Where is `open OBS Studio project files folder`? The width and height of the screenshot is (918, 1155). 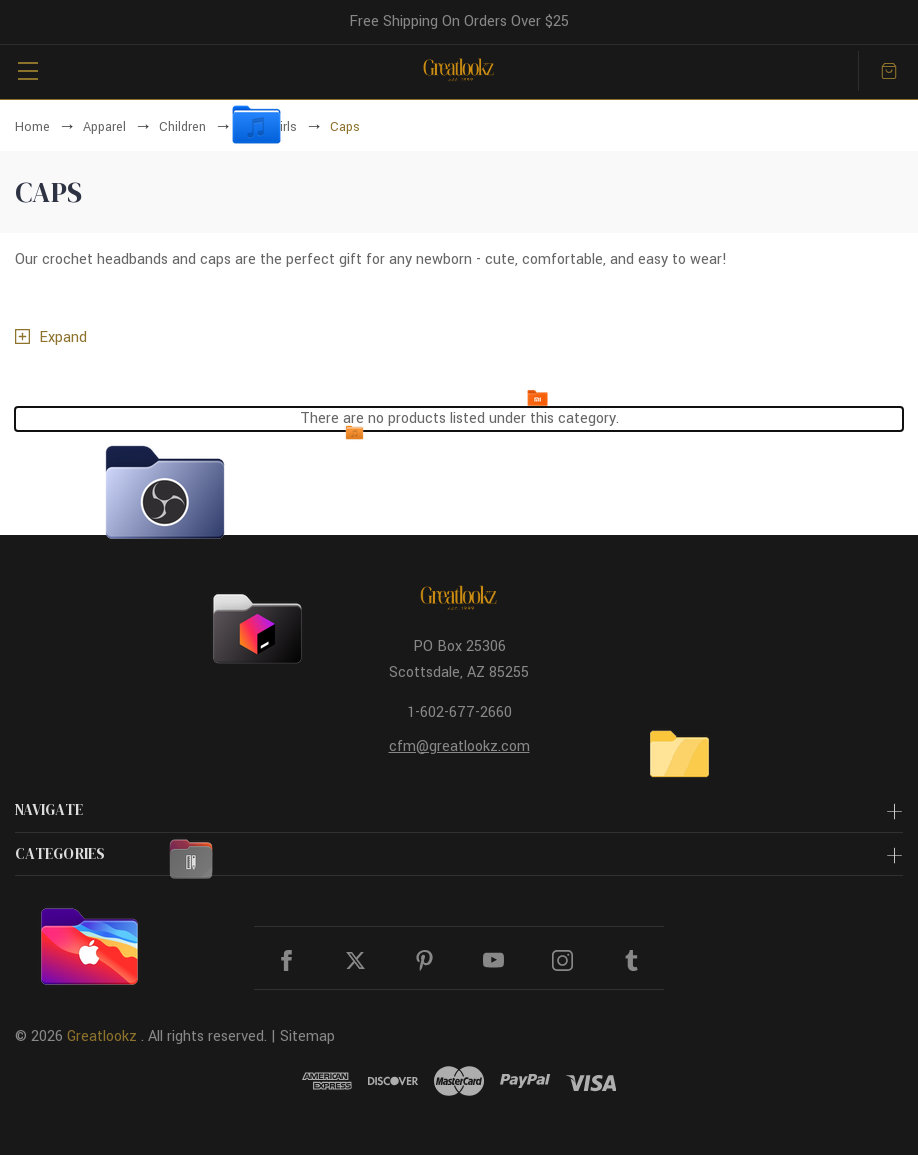
open OBS Studio project files folder is located at coordinates (164, 495).